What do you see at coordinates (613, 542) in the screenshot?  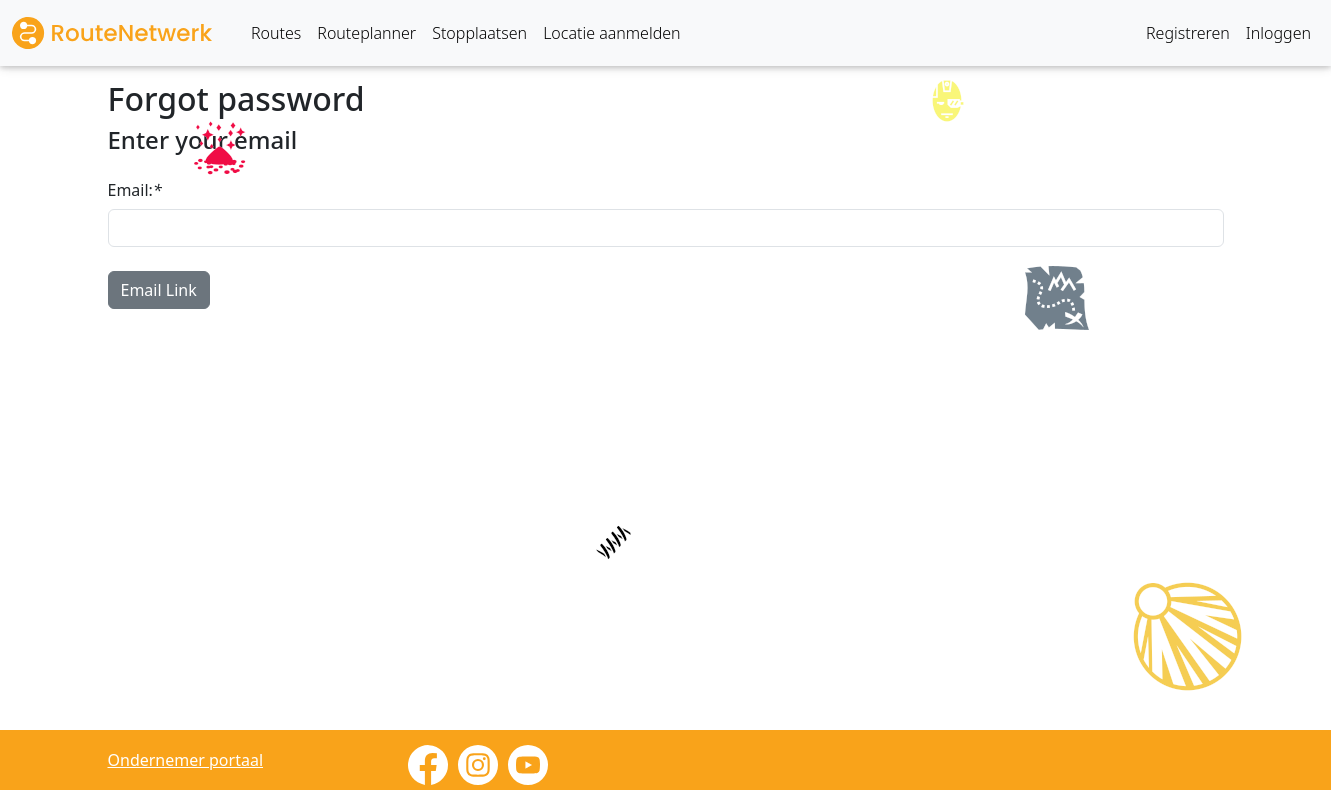 I see `indicates spring physics or bounce effect` at bounding box center [613, 542].